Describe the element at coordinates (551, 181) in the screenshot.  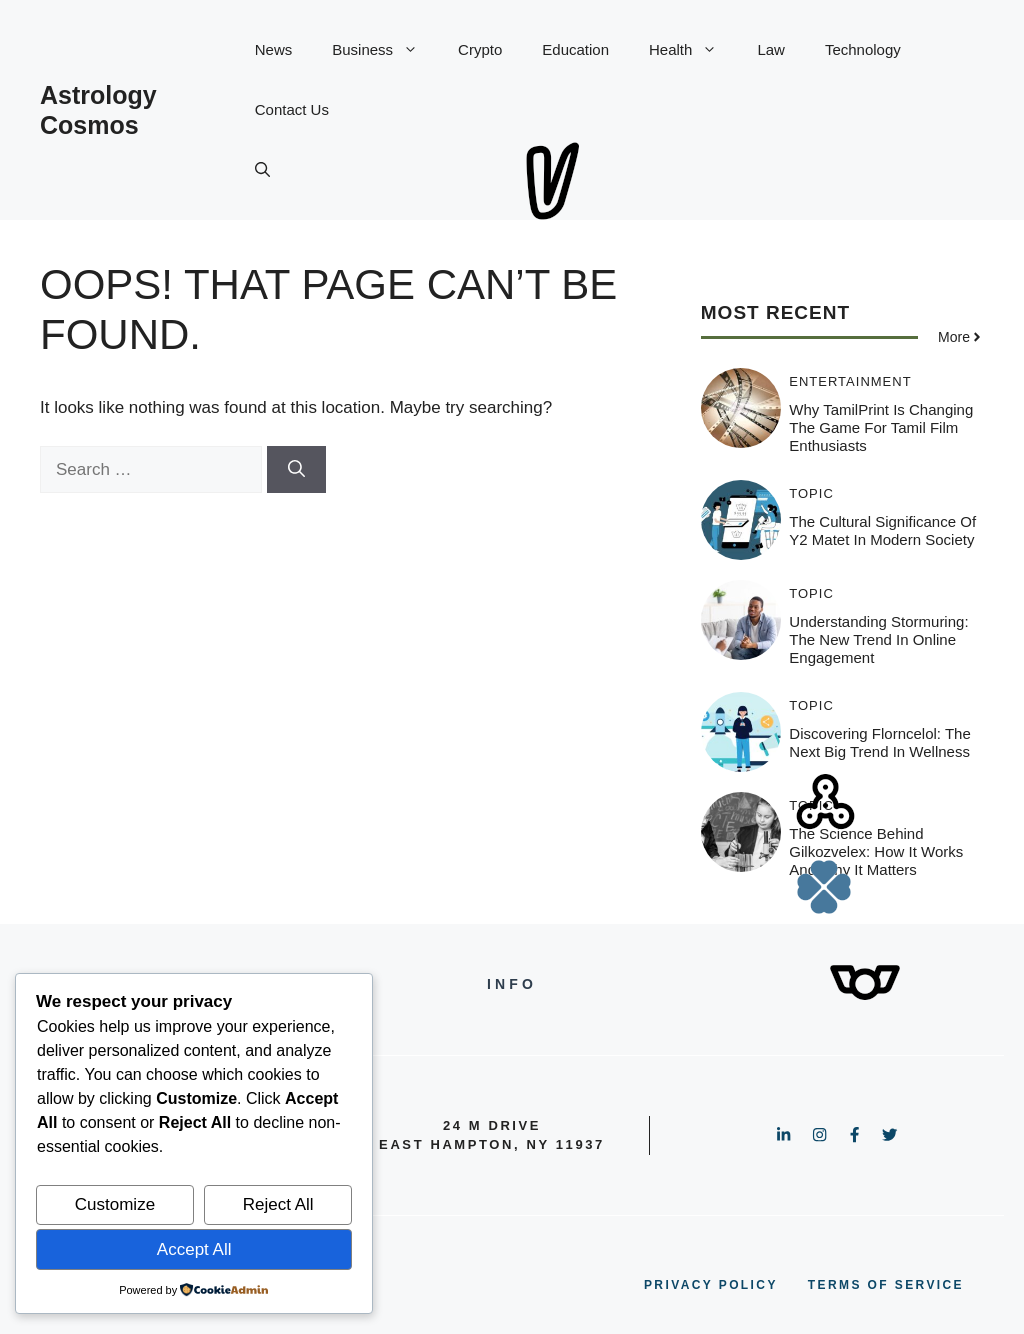
I see `open the Vinted app` at that location.